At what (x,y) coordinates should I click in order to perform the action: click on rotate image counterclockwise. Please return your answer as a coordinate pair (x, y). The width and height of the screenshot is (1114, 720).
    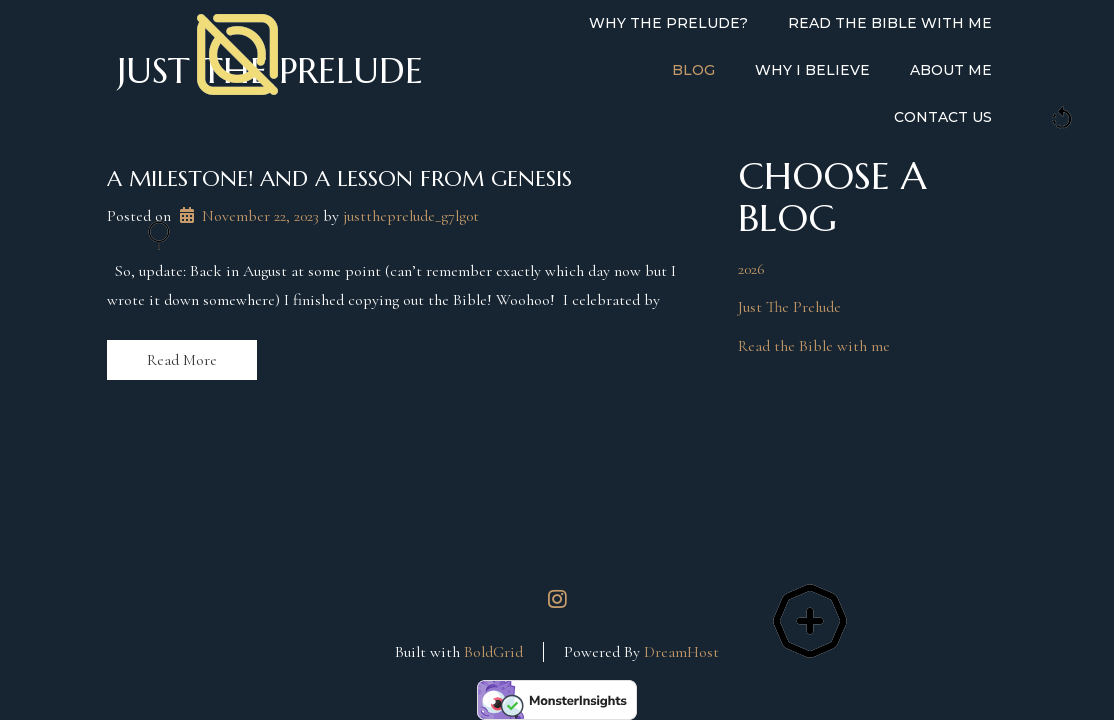
    Looking at the image, I should click on (1062, 119).